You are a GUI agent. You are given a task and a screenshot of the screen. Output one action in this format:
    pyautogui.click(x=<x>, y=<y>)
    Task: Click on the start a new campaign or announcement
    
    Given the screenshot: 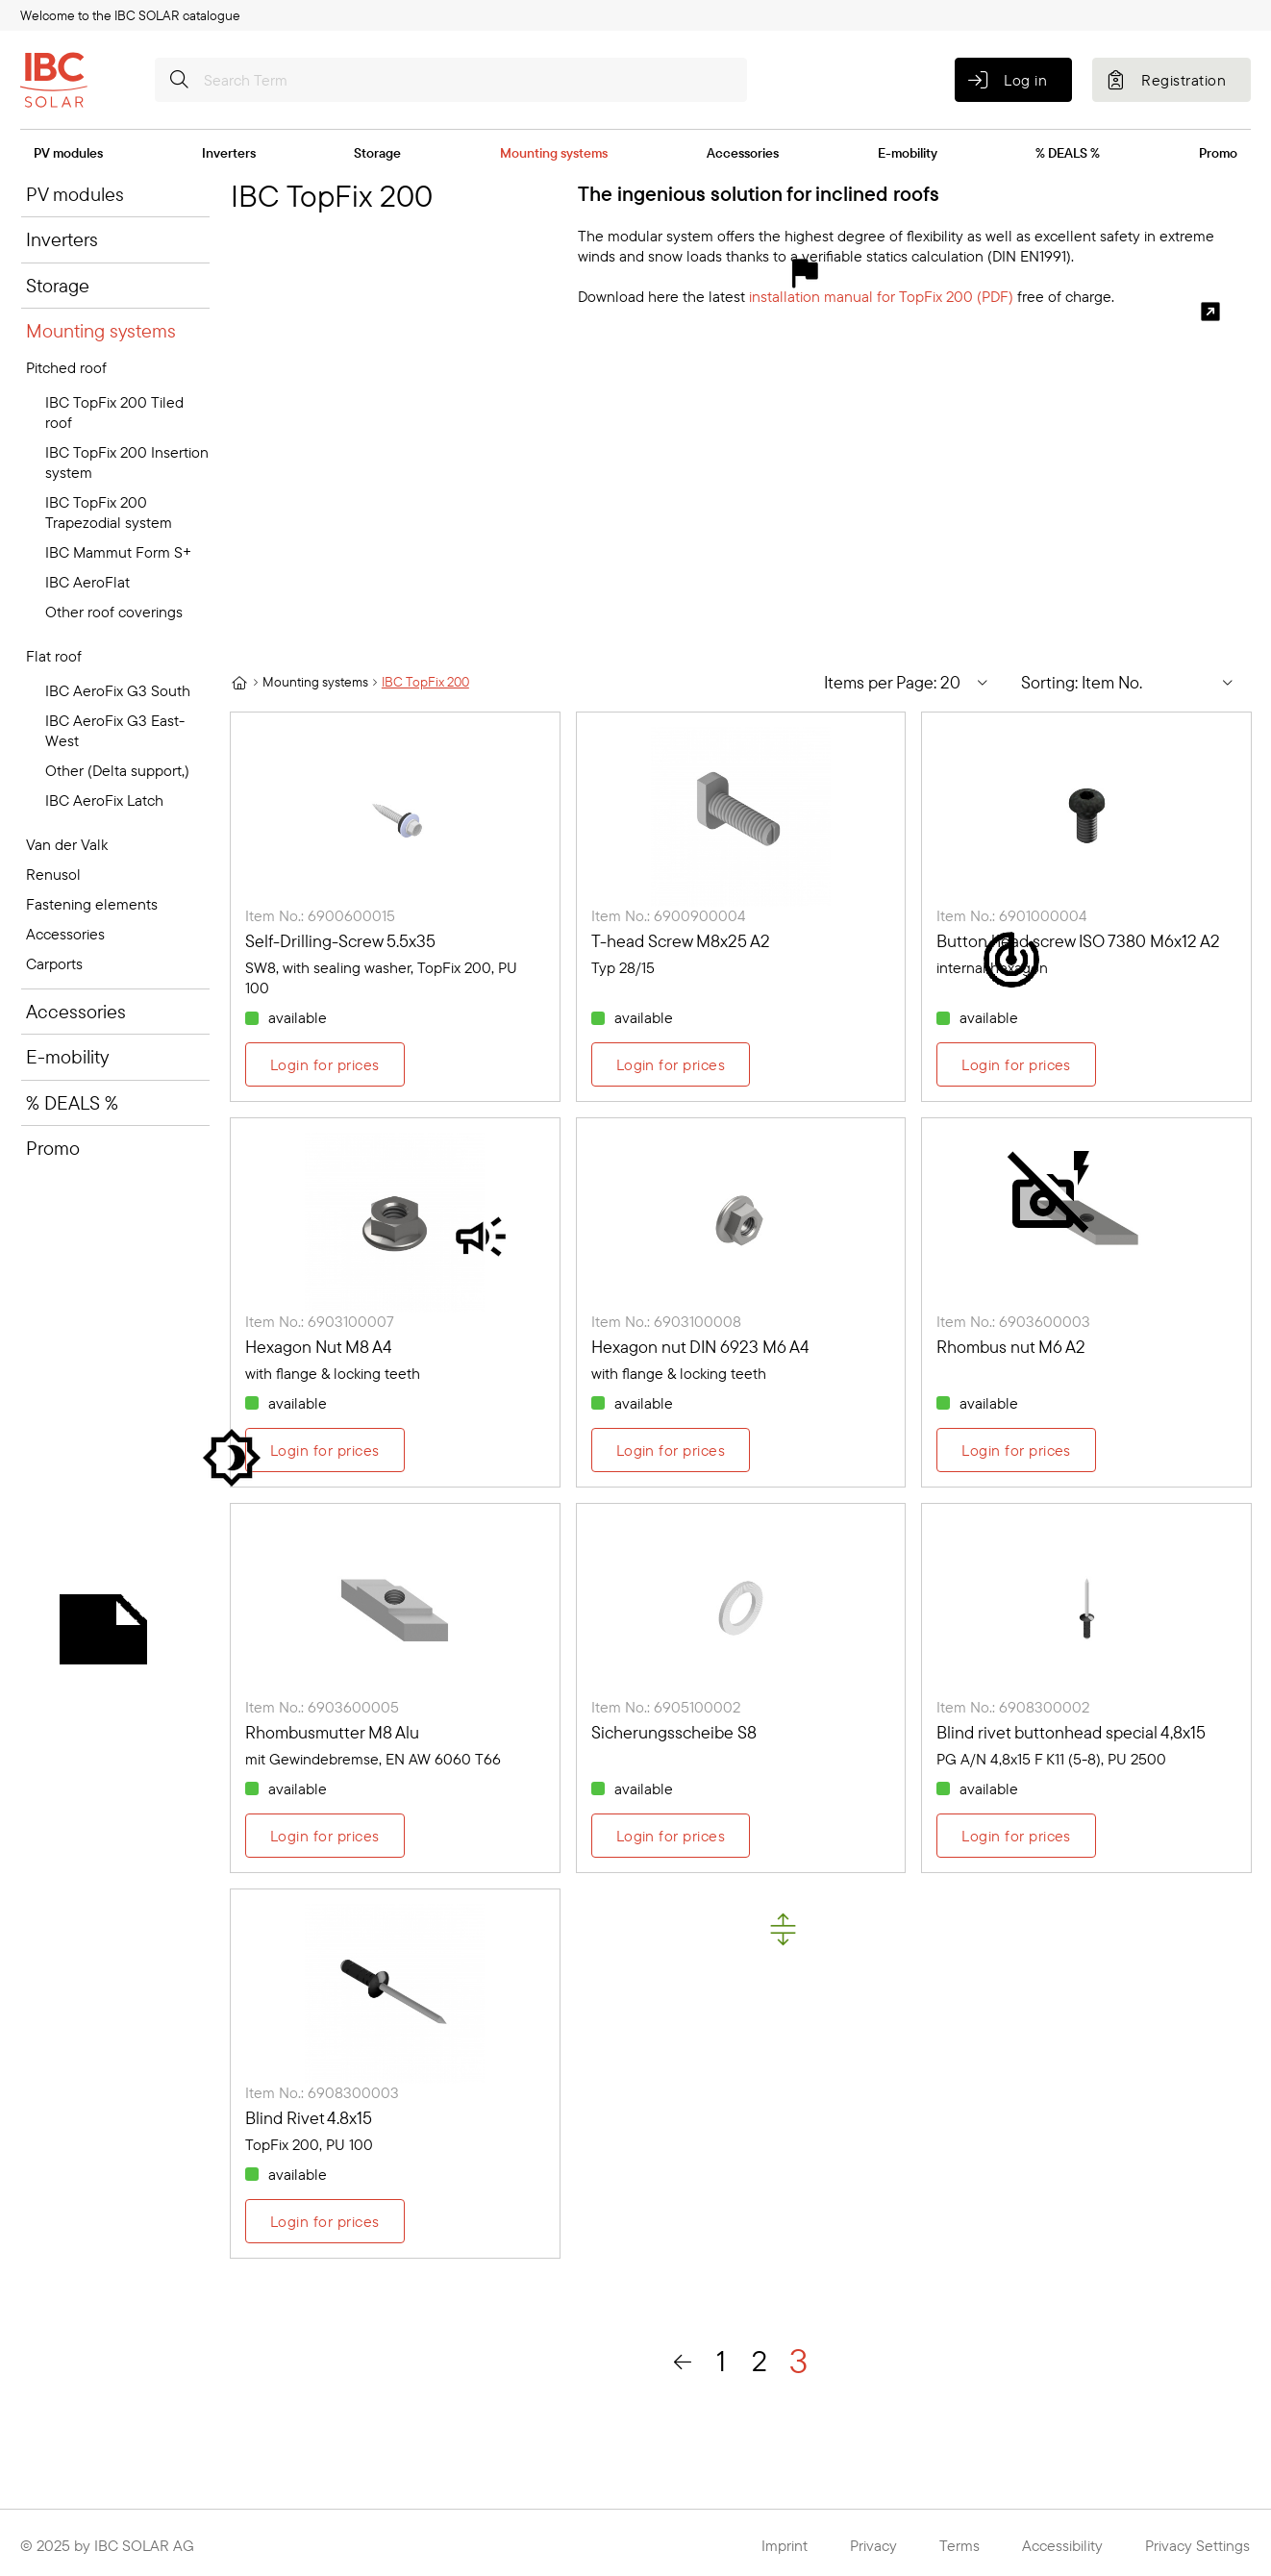 What is the action you would take?
    pyautogui.click(x=481, y=1237)
    